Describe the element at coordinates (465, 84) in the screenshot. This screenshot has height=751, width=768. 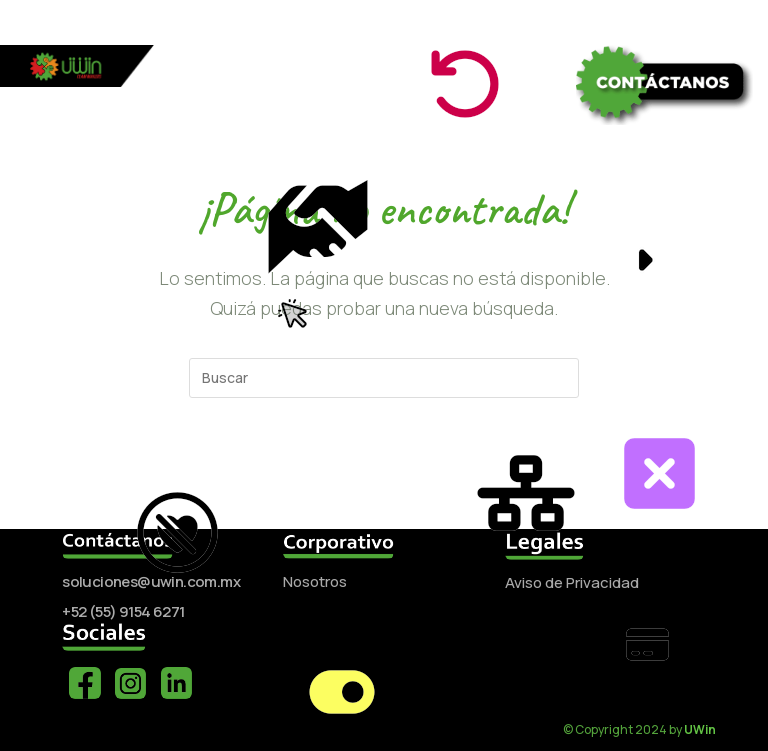
I see `undo the last action` at that location.